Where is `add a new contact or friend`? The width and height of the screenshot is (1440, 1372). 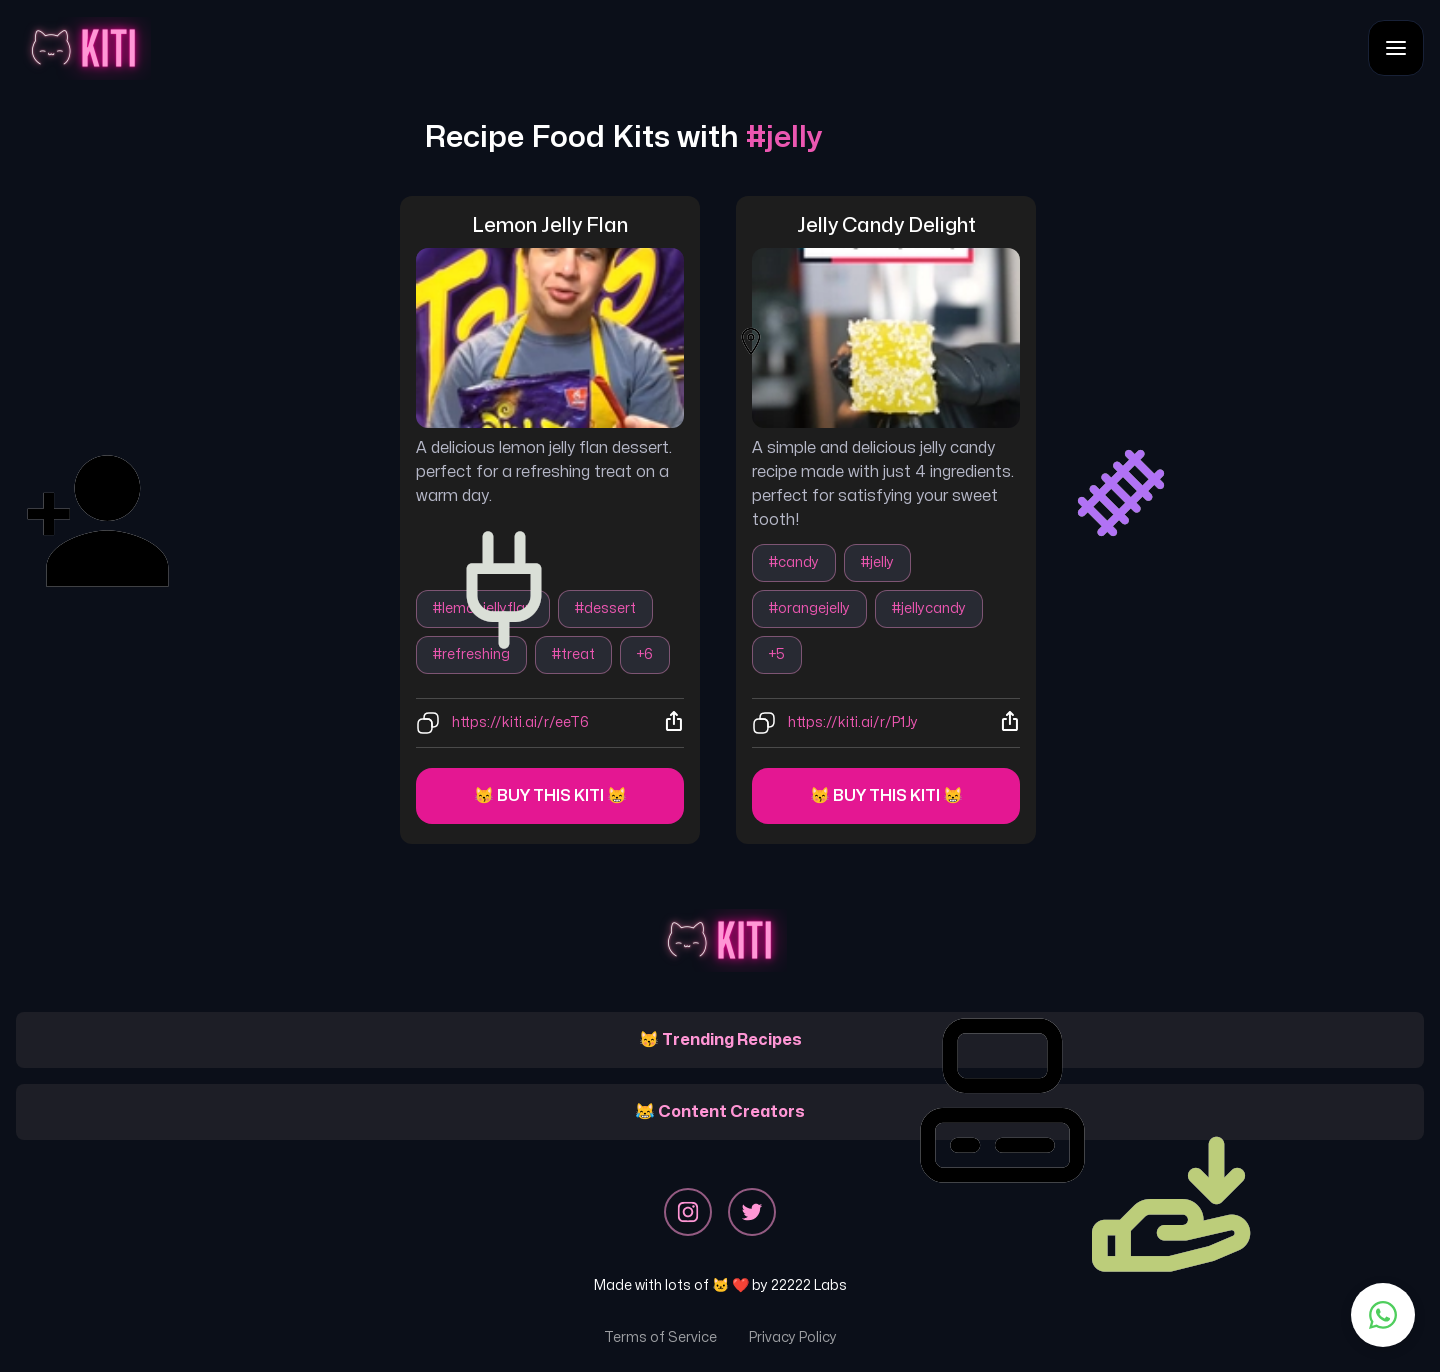
add a new contact or friend is located at coordinates (98, 521).